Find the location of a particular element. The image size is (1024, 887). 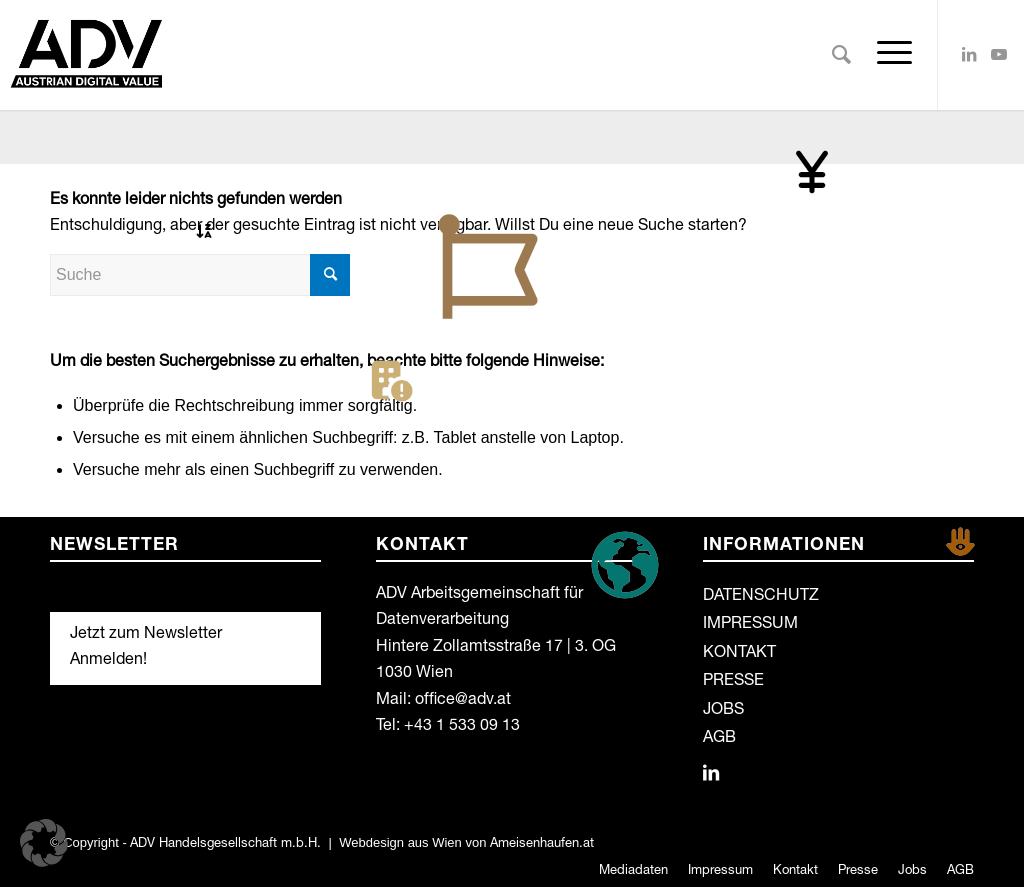

building or property alert notification is located at coordinates (391, 380).